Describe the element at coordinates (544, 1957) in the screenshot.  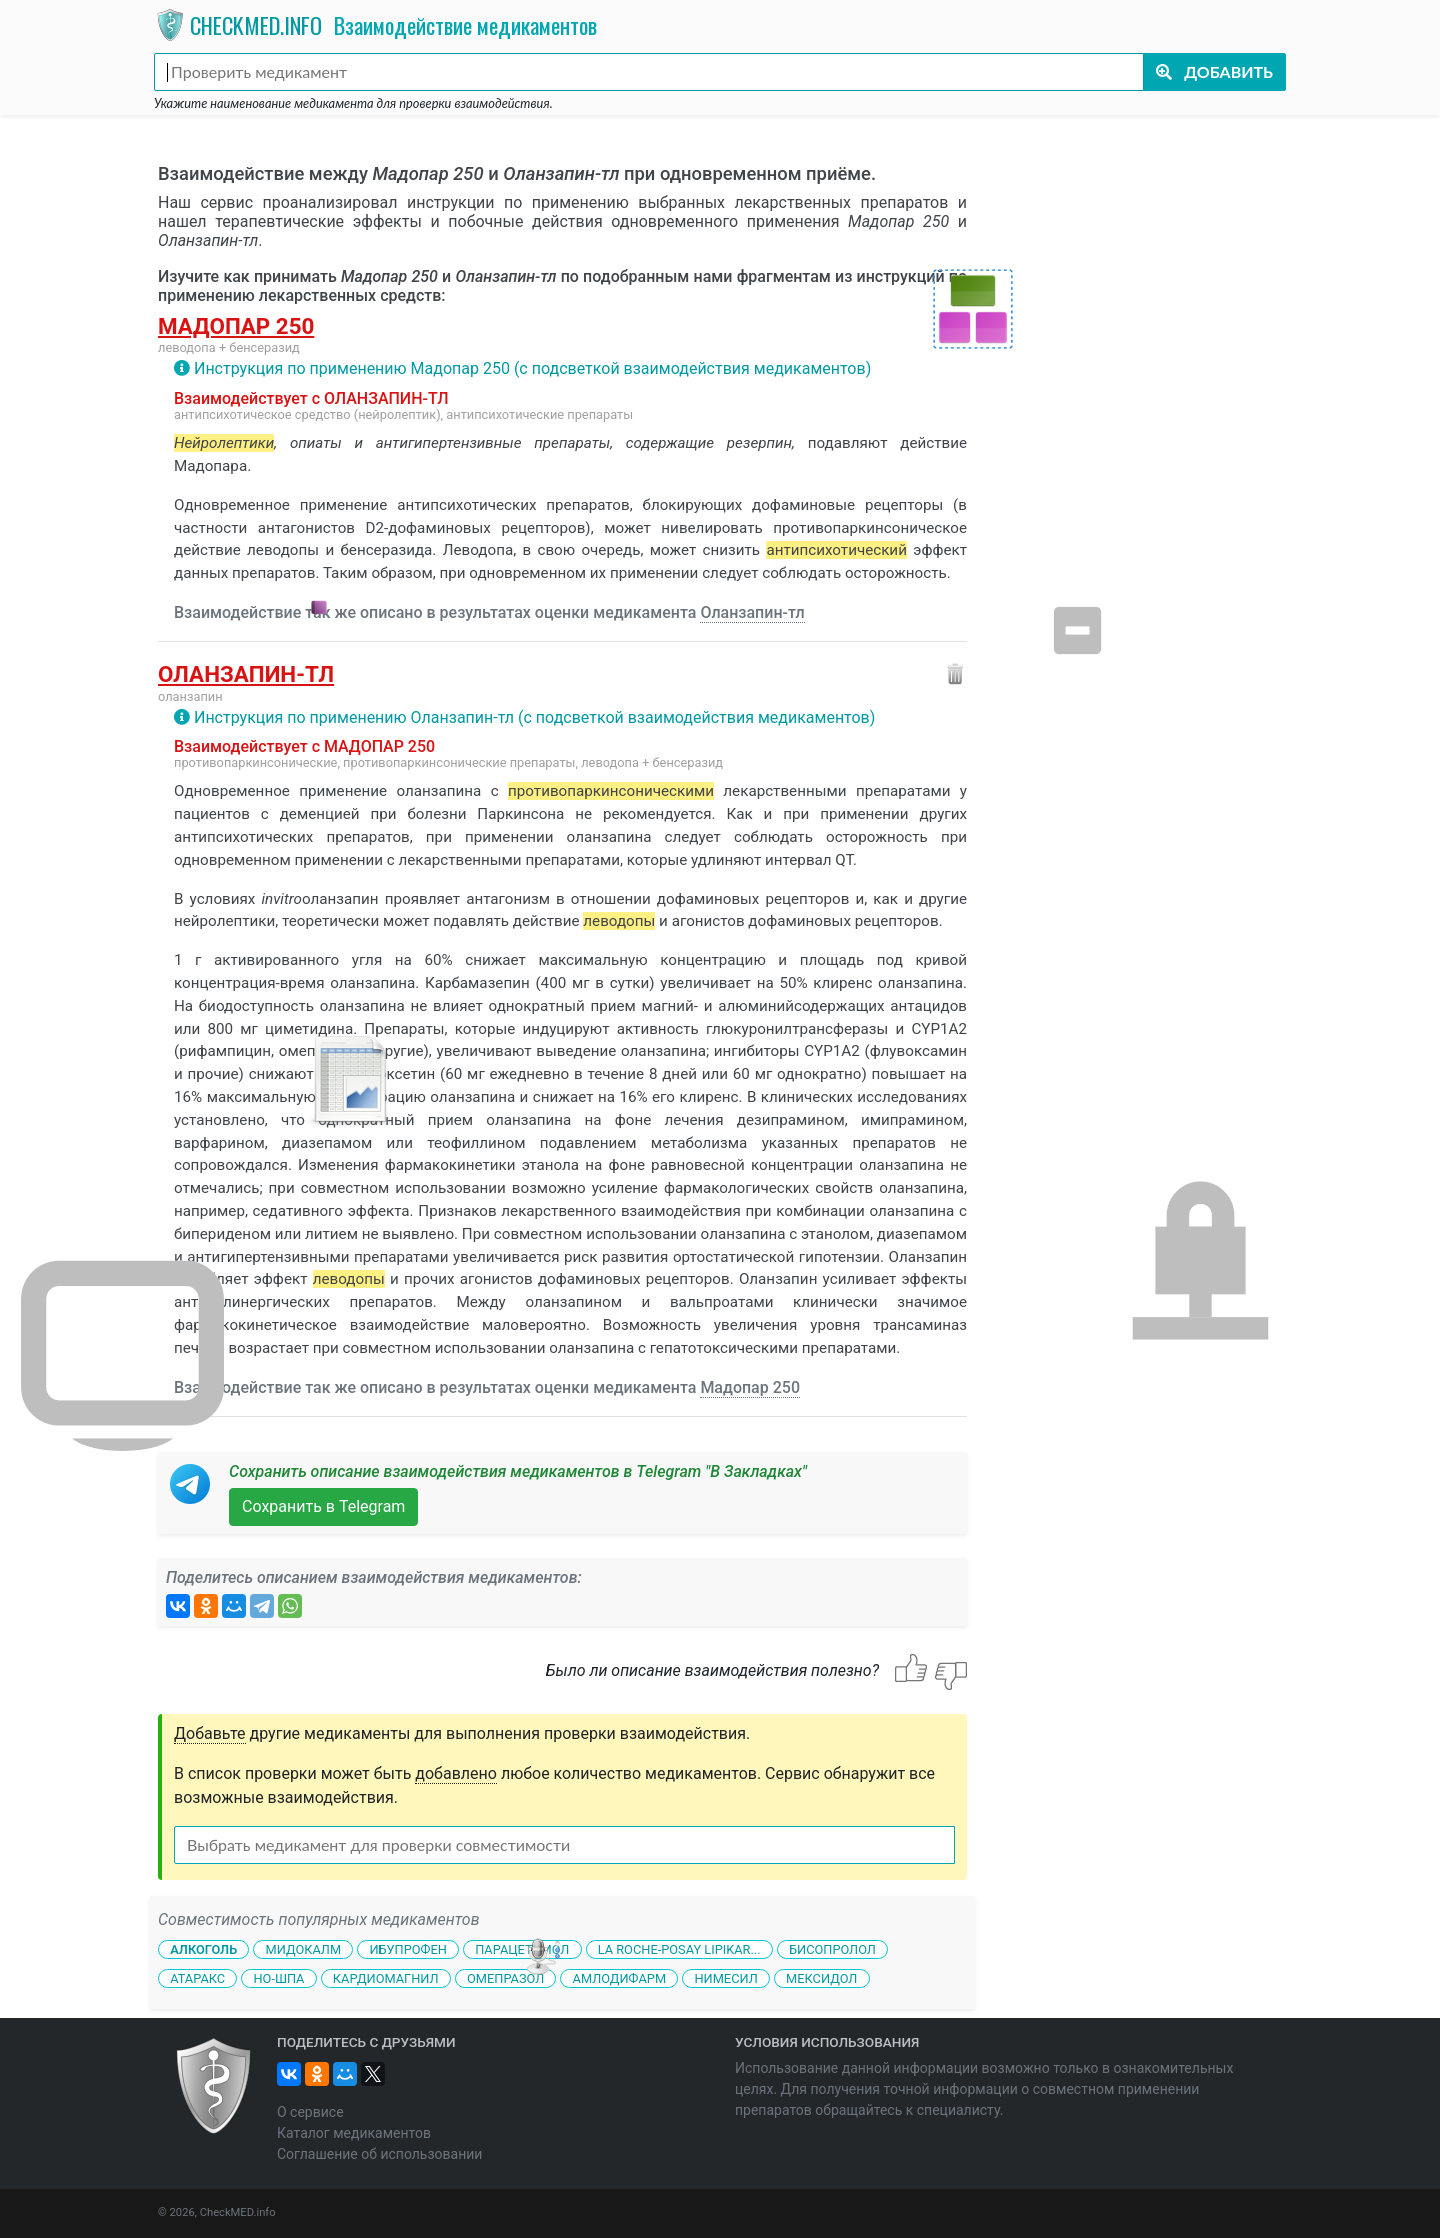
I see `microphone input at medium sensitivity level` at that location.